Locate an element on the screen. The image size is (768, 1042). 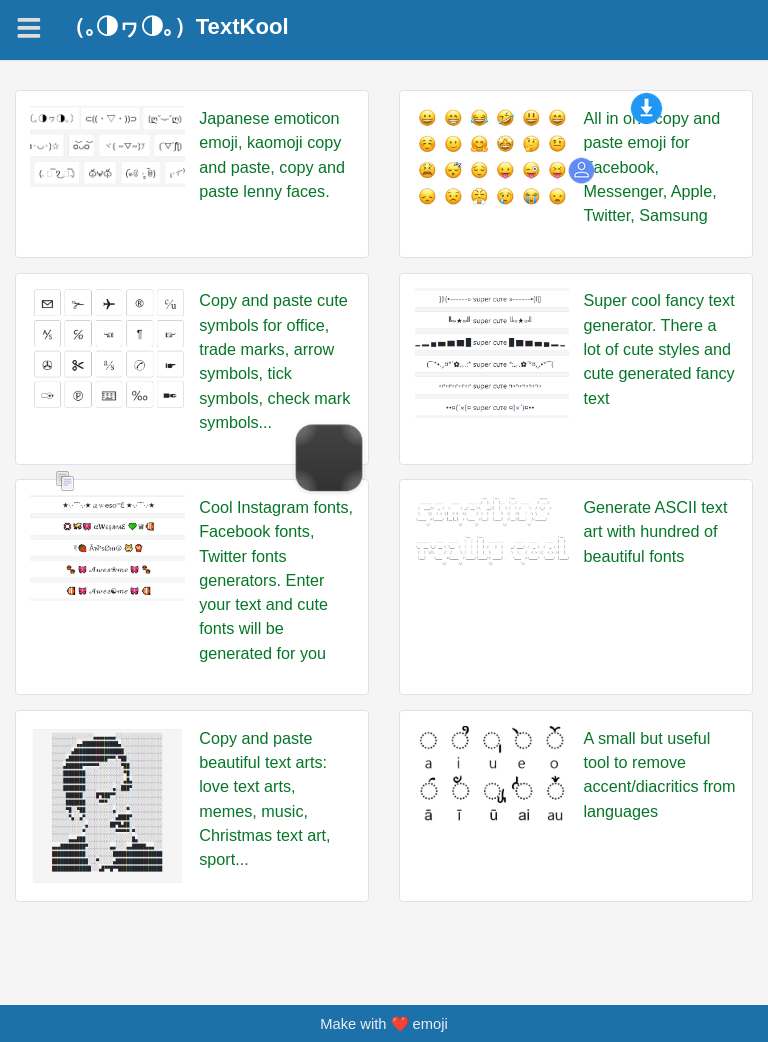
indicates a downloaded or downloading file is located at coordinates (646, 108).